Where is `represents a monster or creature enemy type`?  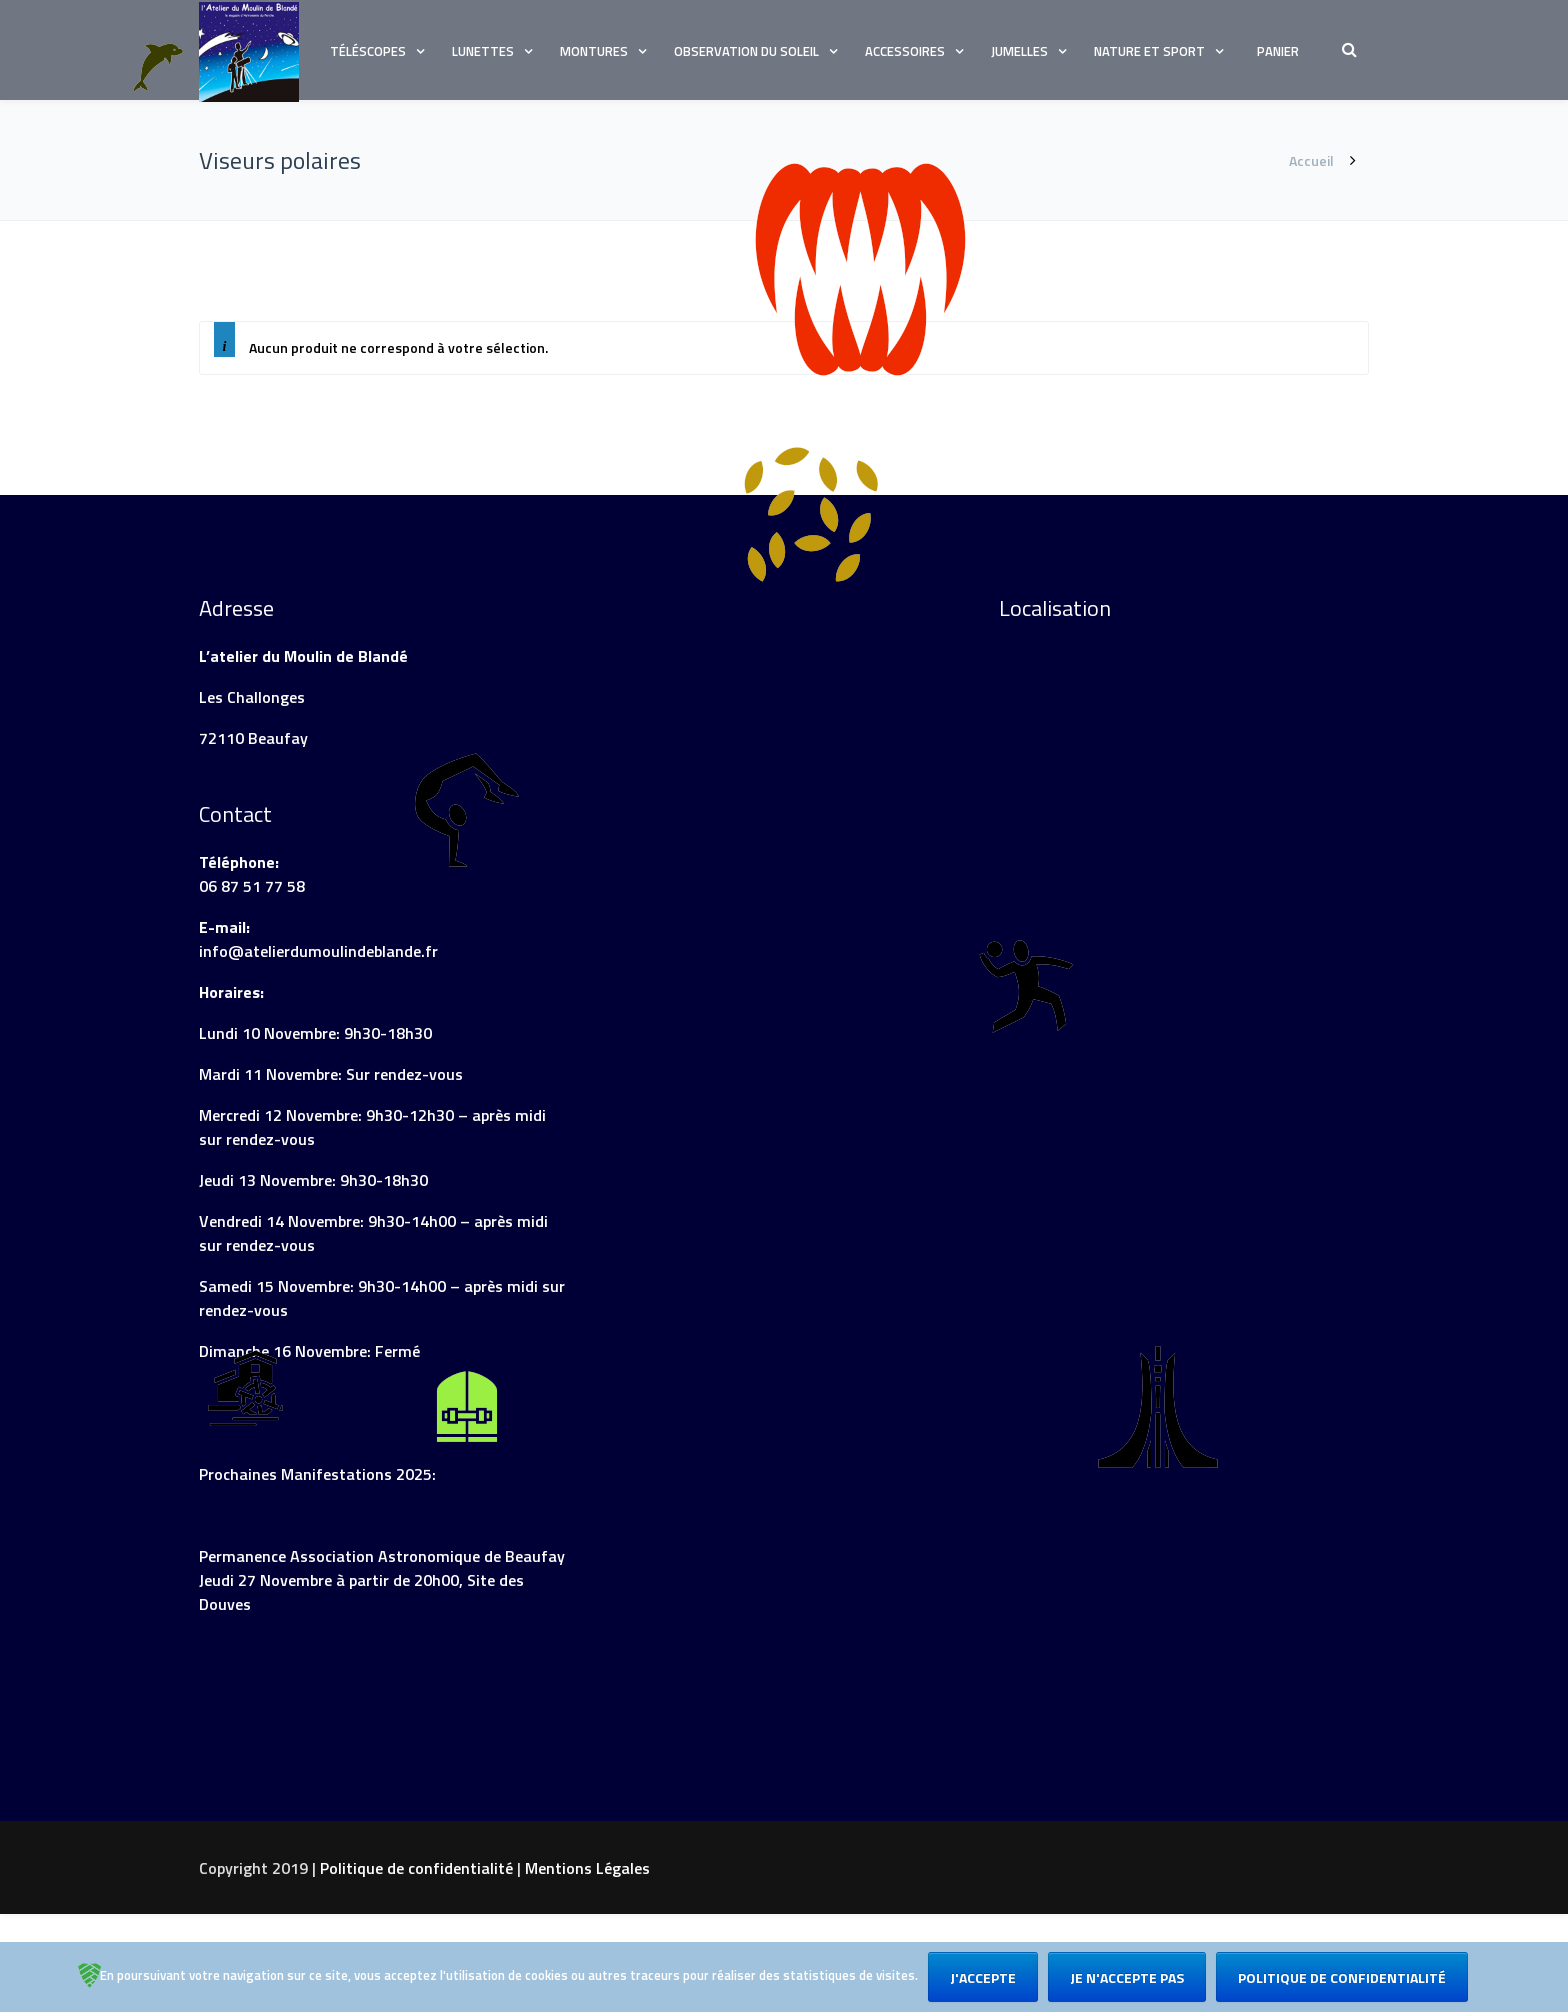 represents a monster or creature enemy type is located at coordinates (860, 269).